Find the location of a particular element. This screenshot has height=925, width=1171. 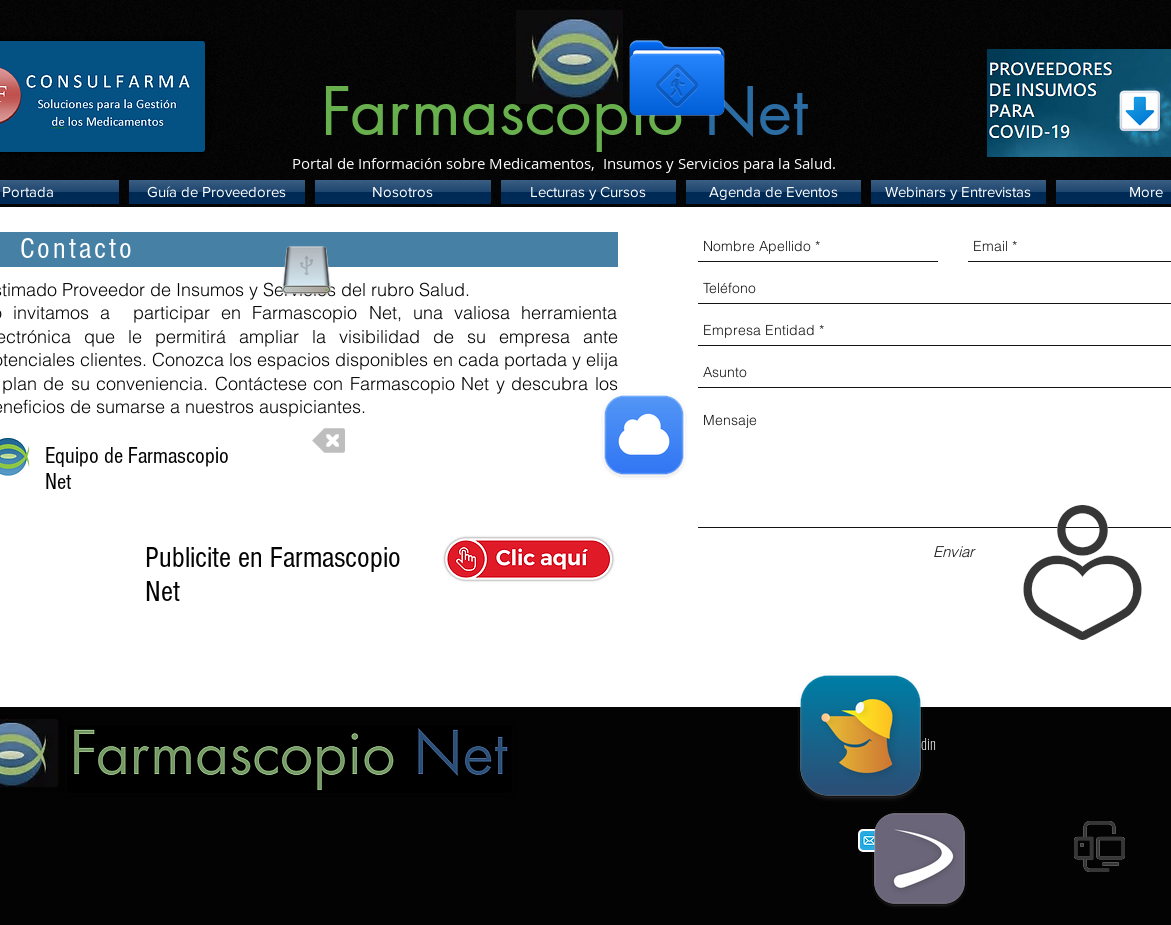

open Mullvad VPN app is located at coordinates (860, 735).